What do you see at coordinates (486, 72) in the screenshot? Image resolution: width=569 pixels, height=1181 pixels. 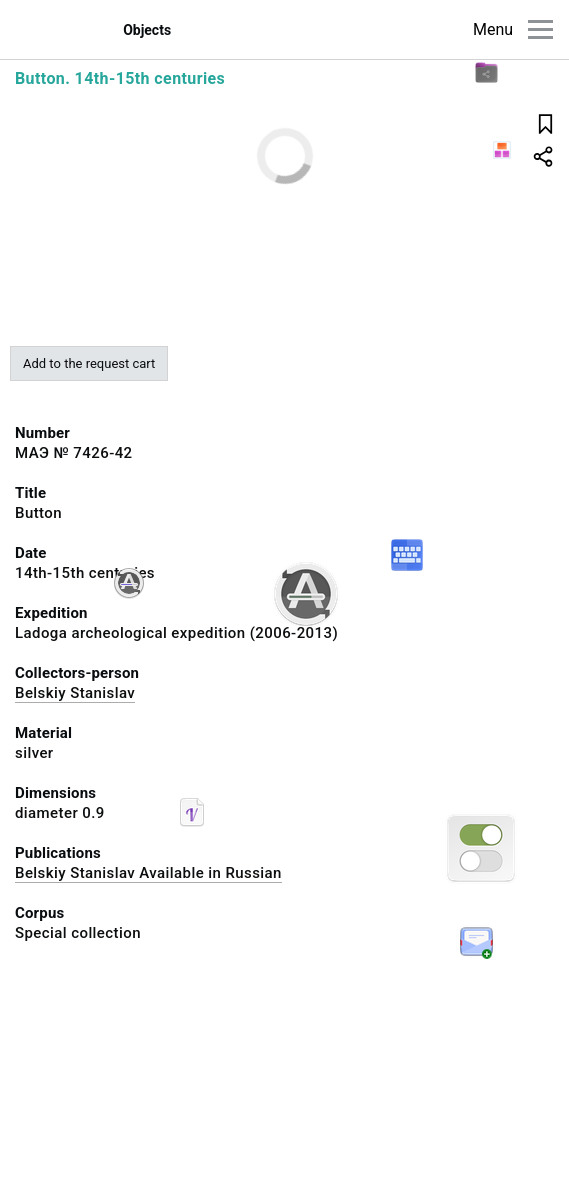 I see `access your public shared folder` at bounding box center [486, 72].